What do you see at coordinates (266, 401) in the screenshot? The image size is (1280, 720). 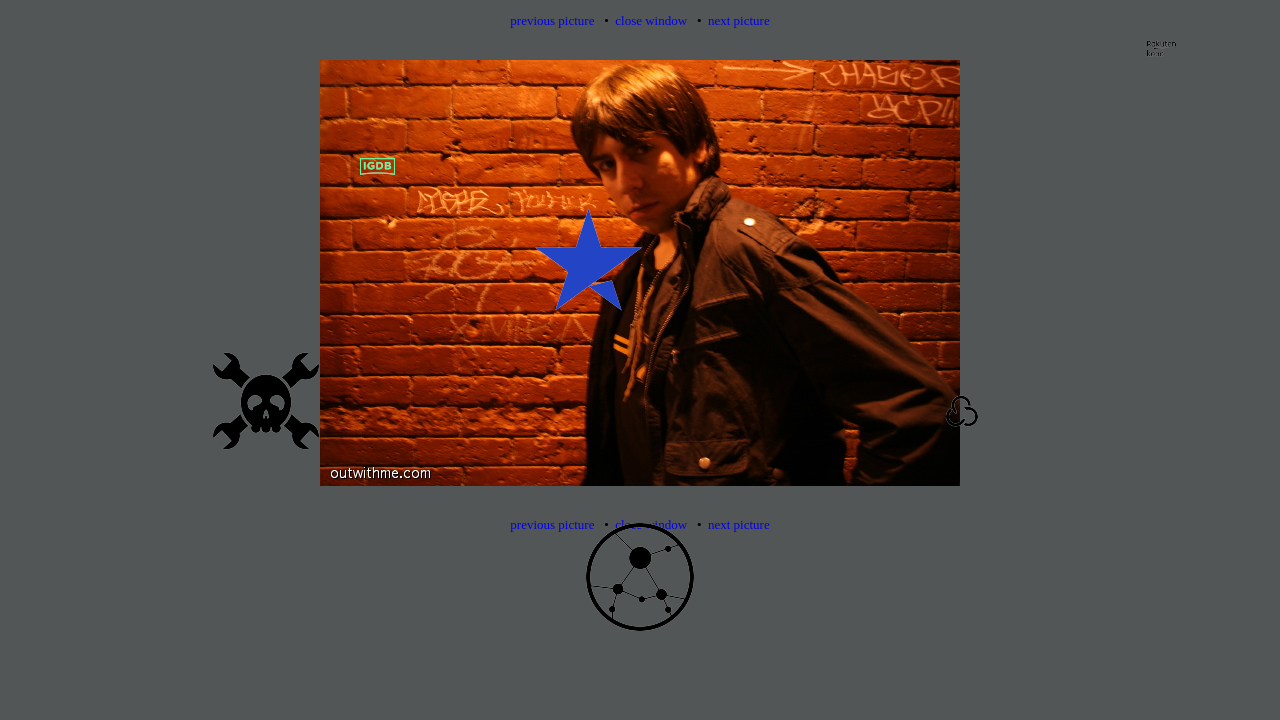 I see `visit hackaday website or community` at bounding box center [266, 401].